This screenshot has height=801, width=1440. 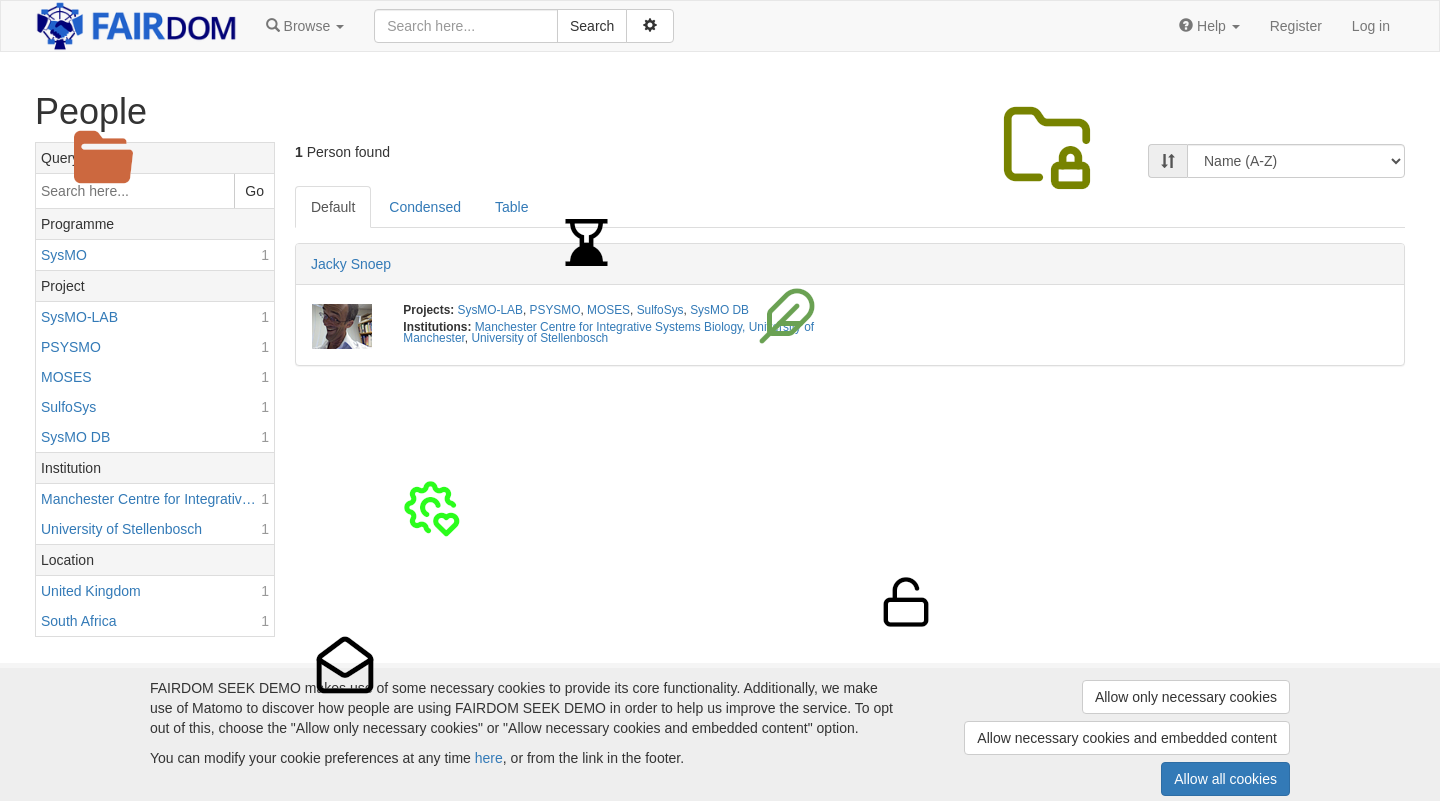 What do you see at coordinates (430, 507) in the screenshot?
I see `customize your favorites or liked items settings` at bounding box center [430, 507].